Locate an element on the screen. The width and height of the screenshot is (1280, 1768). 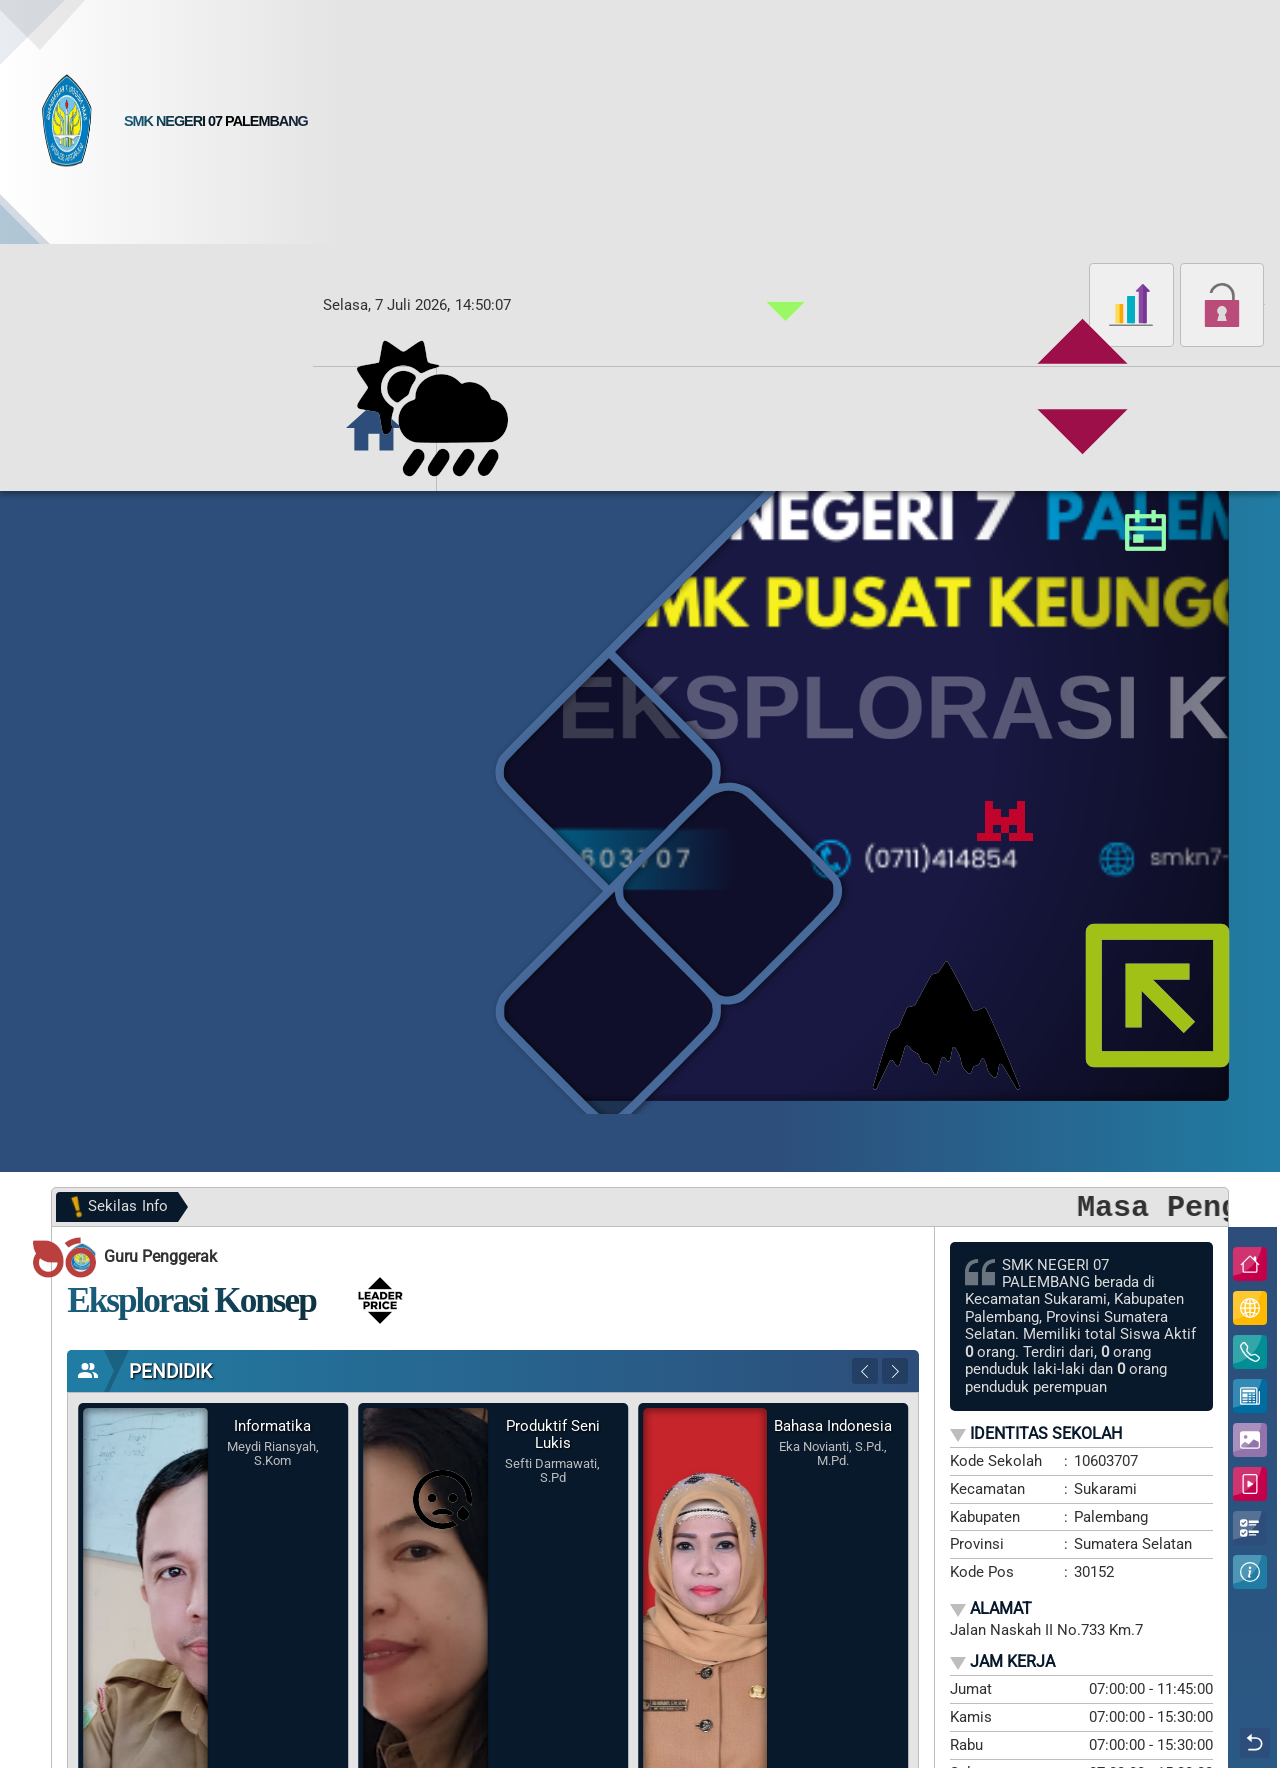
rainyun brand logo is located at coordinates (432, 408).